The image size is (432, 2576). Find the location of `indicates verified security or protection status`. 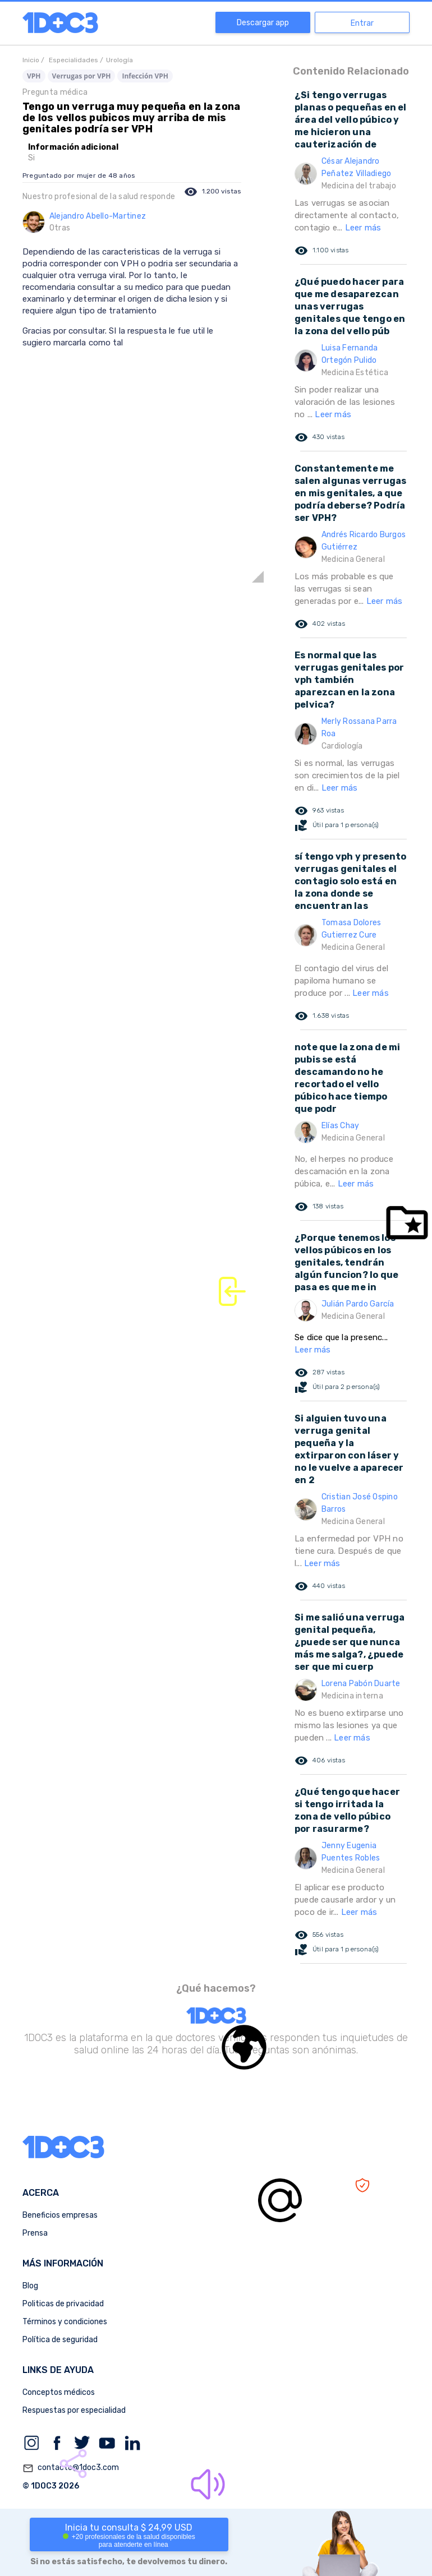

indicates verified security or protection status is located at coordinates (362, 2185).